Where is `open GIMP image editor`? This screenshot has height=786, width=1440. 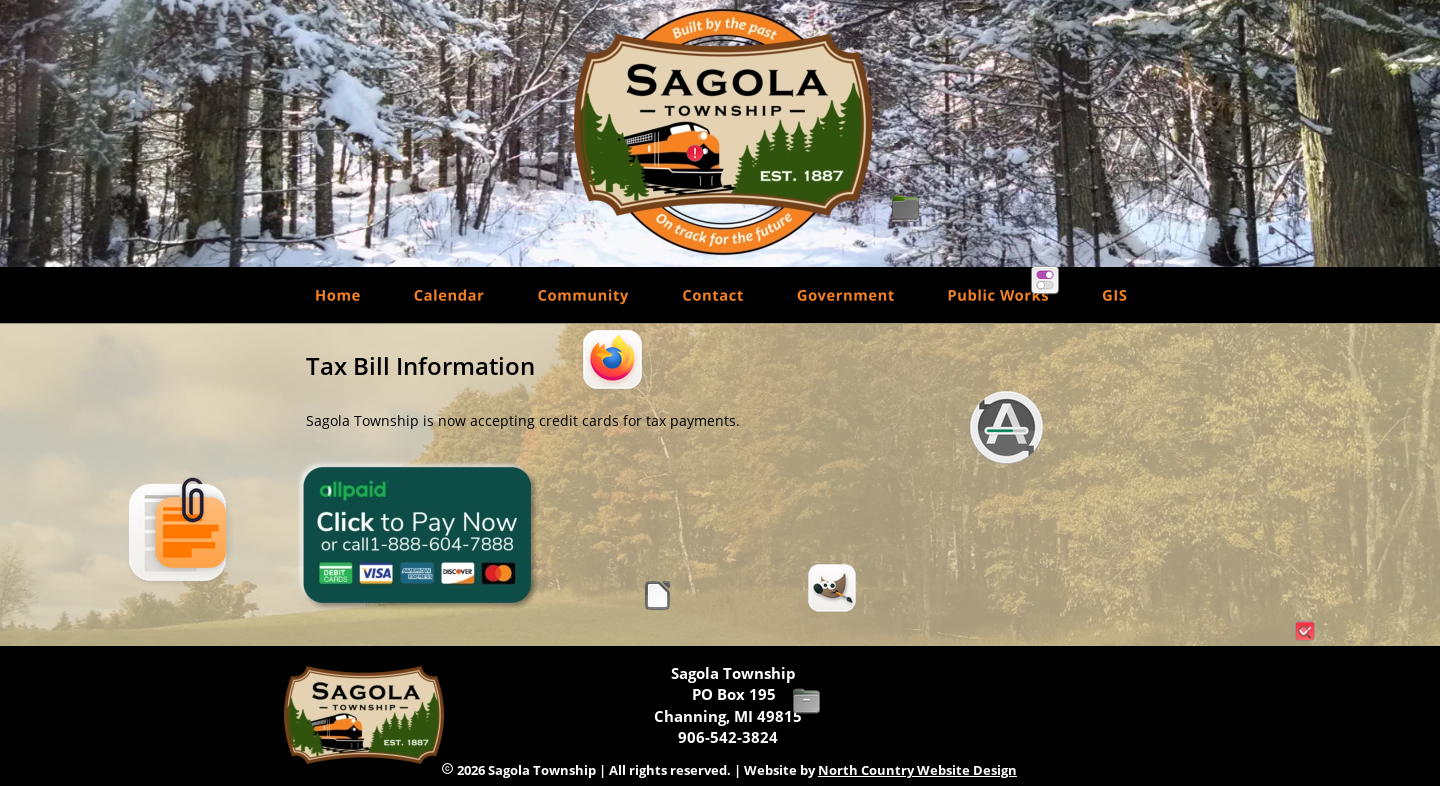
open GIMP image editor is located at coordinates (832, 588).